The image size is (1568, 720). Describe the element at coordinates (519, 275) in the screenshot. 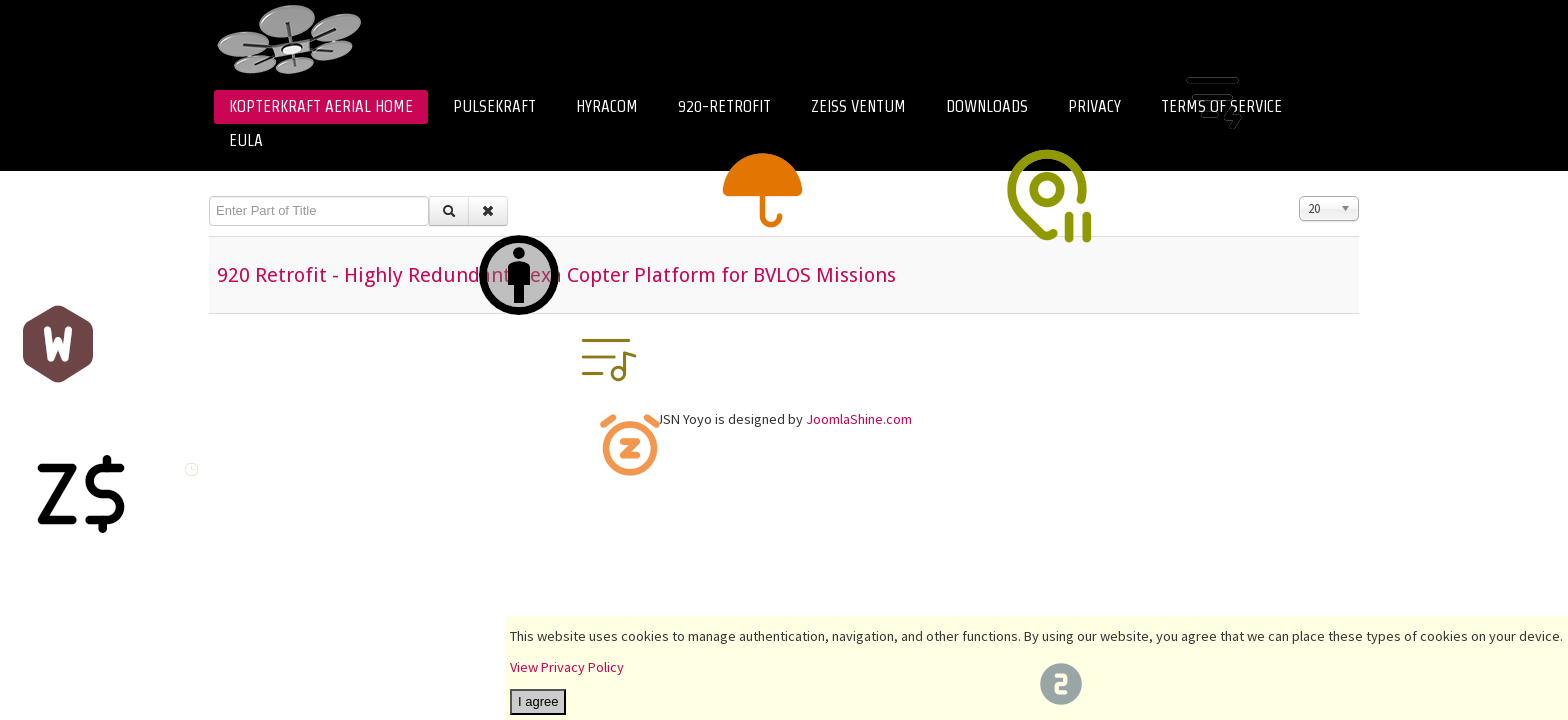

I see `view attribution or credits information` at that location.